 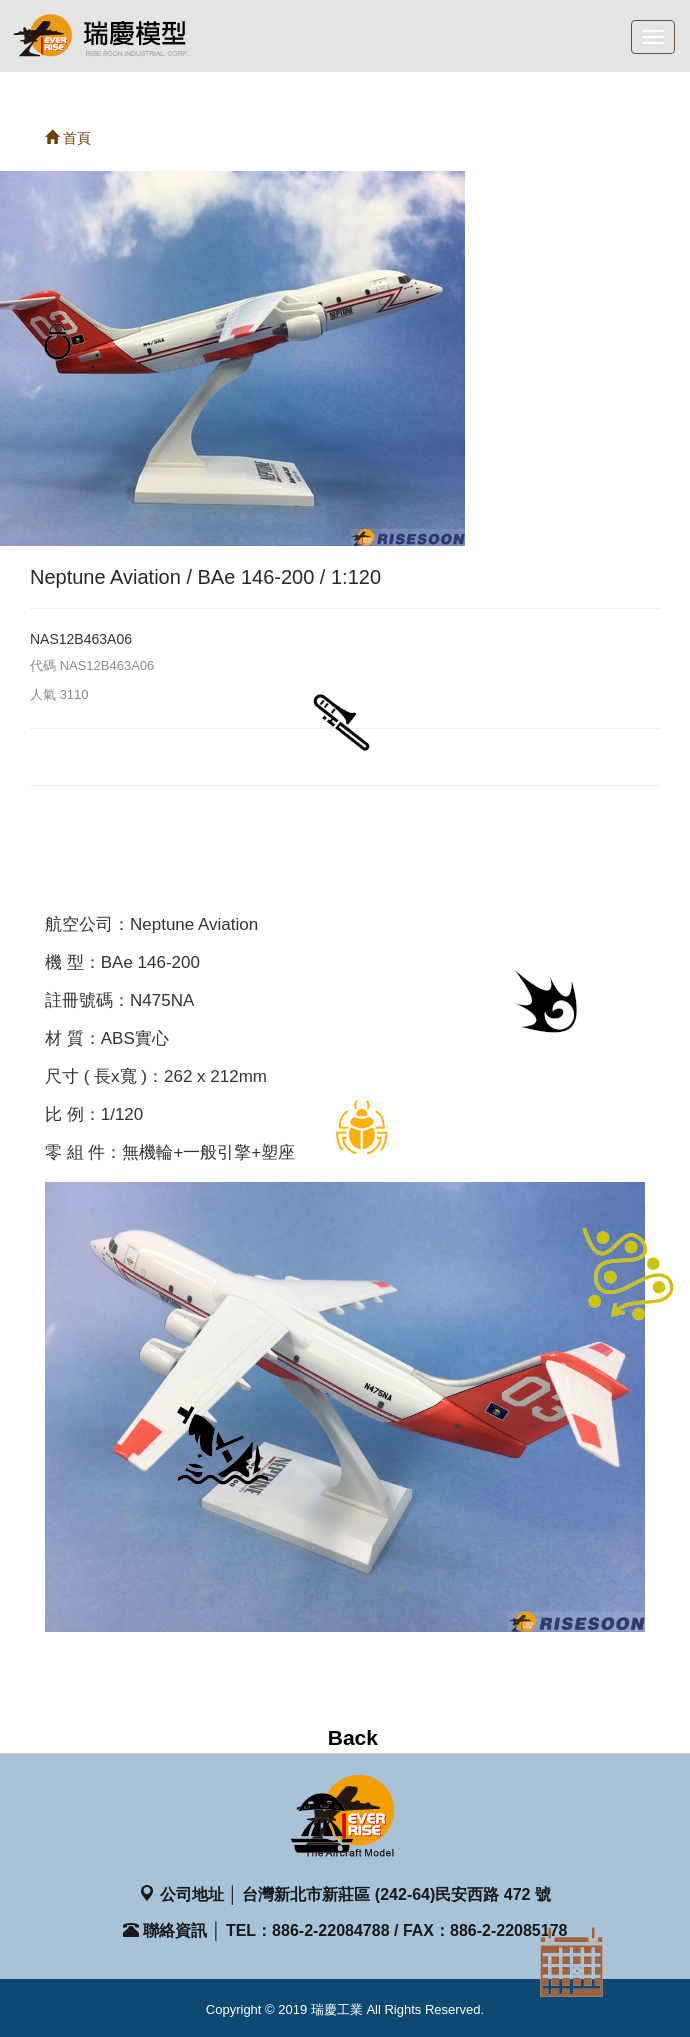 What do you see at coordinates (545, 1001) in the screenshot?
I see `indicates a power-up or special ability activation` at bounding box center [545, 1001].